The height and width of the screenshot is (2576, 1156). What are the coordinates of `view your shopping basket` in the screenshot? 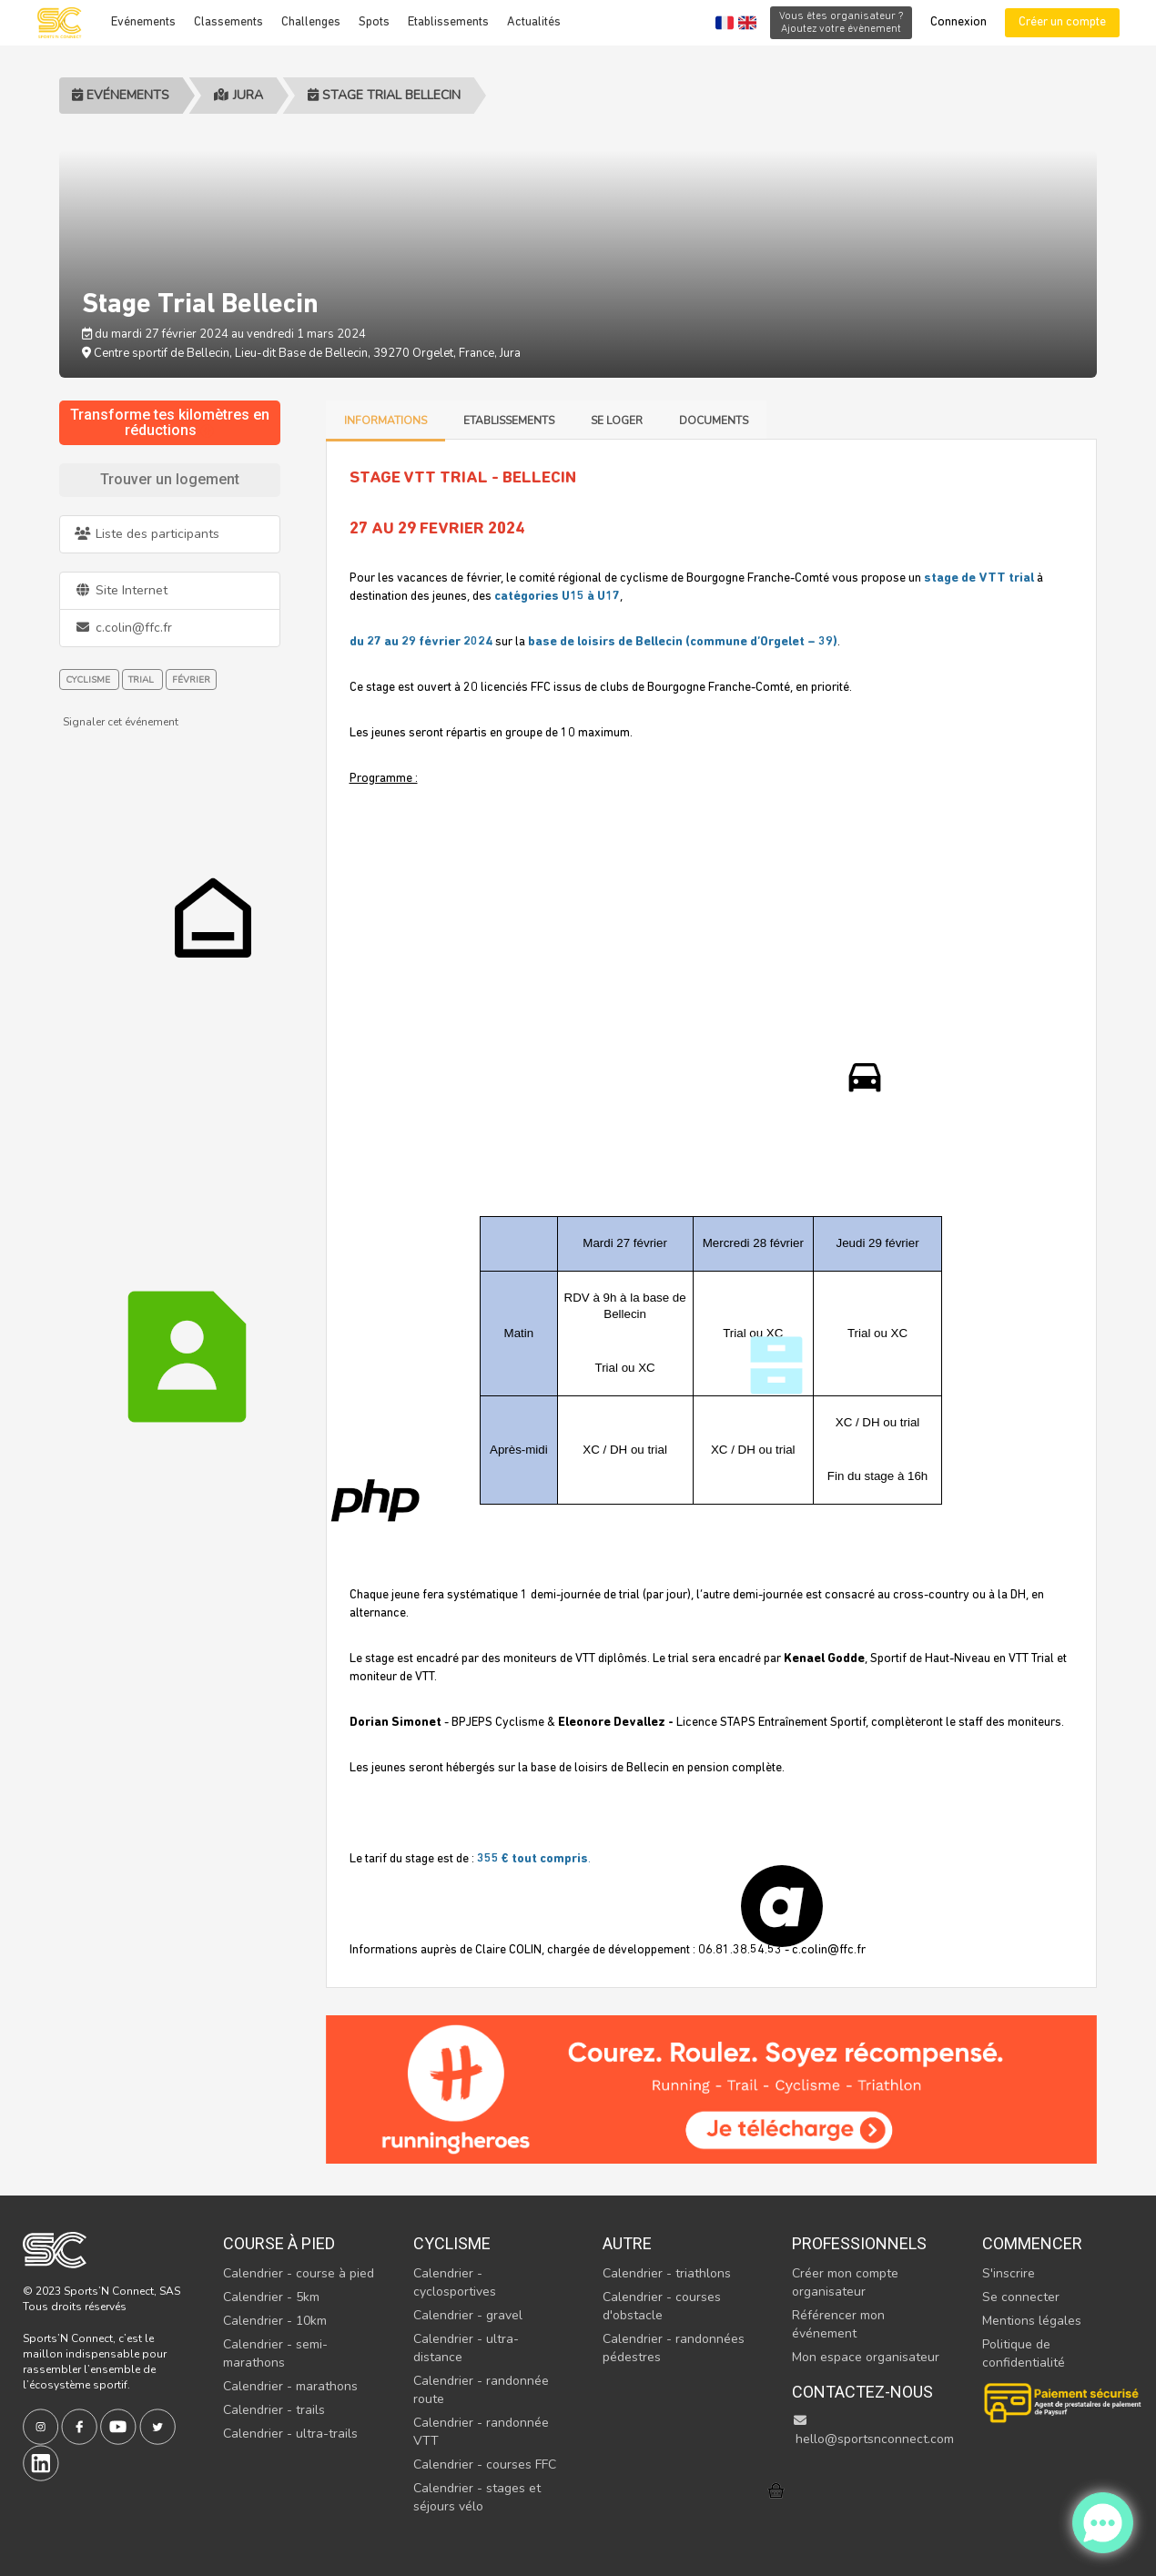 It's located at (776, 2490).